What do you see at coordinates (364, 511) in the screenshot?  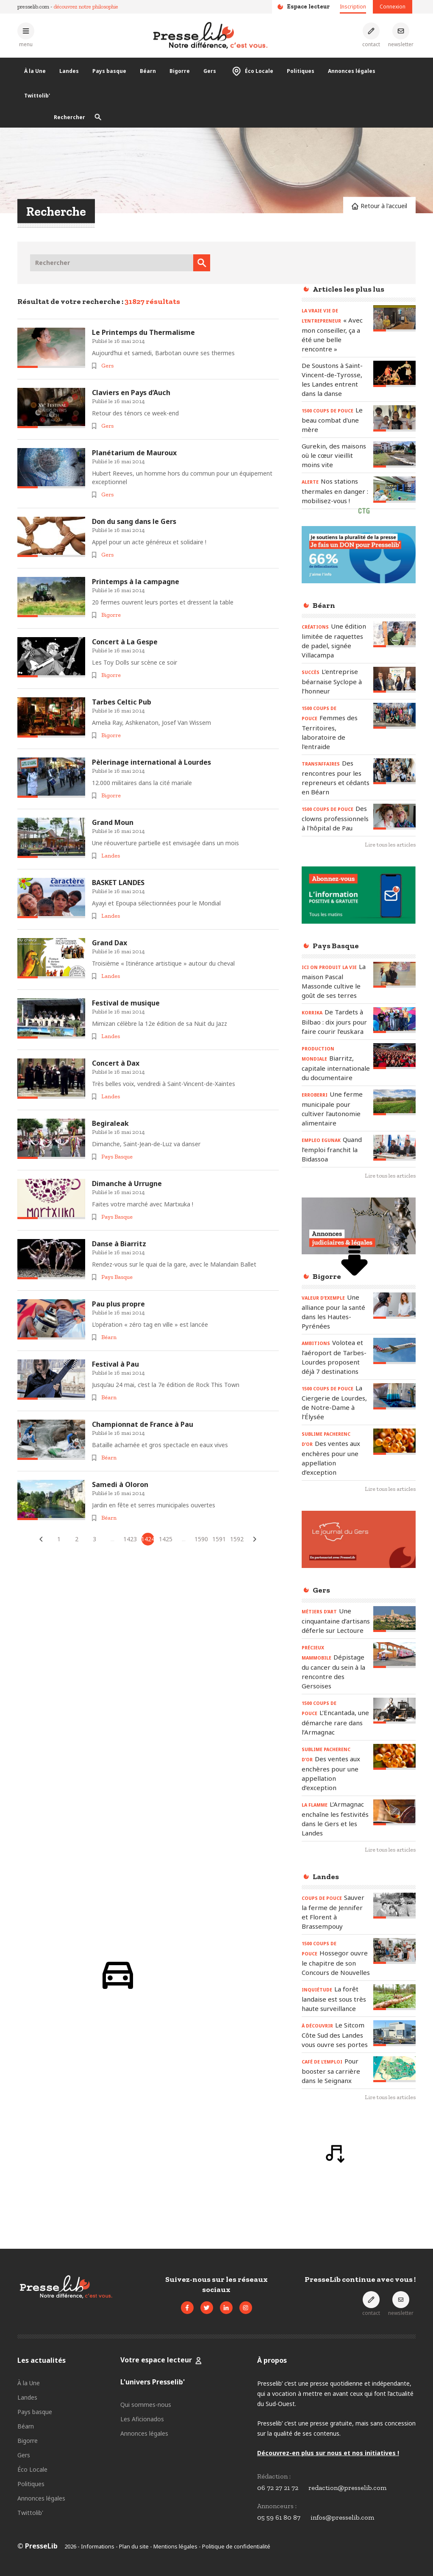 I see `cotangent function in a math or calculator app` at bounding box center [364, 511].